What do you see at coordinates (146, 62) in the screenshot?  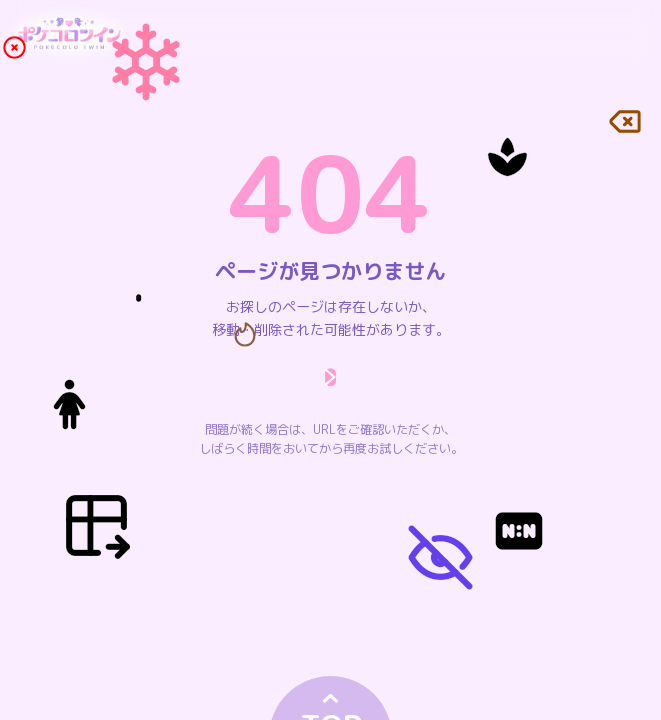 I see `activate cooling or air conditioning mode` at bounding box center [146, 62].